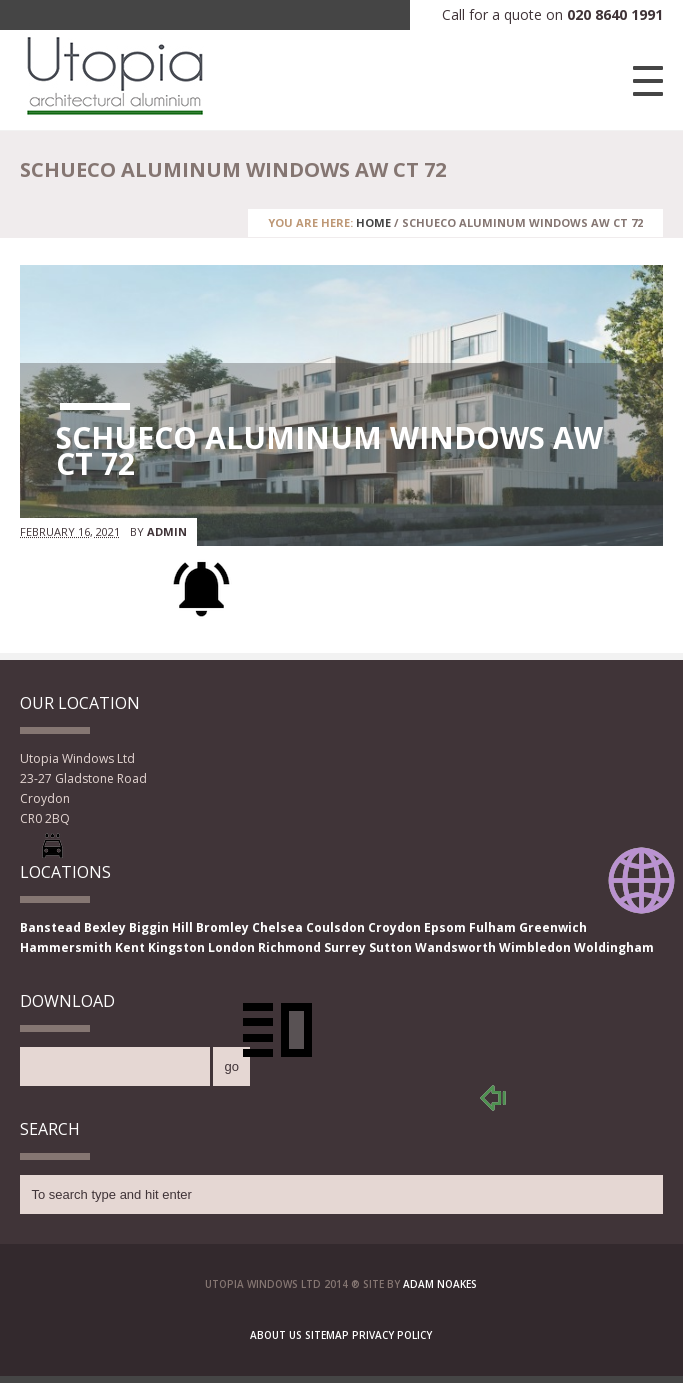  Describe the element at coordinates (52, 845) in the screenshot. I see `find nearby car wash locations` at that location.